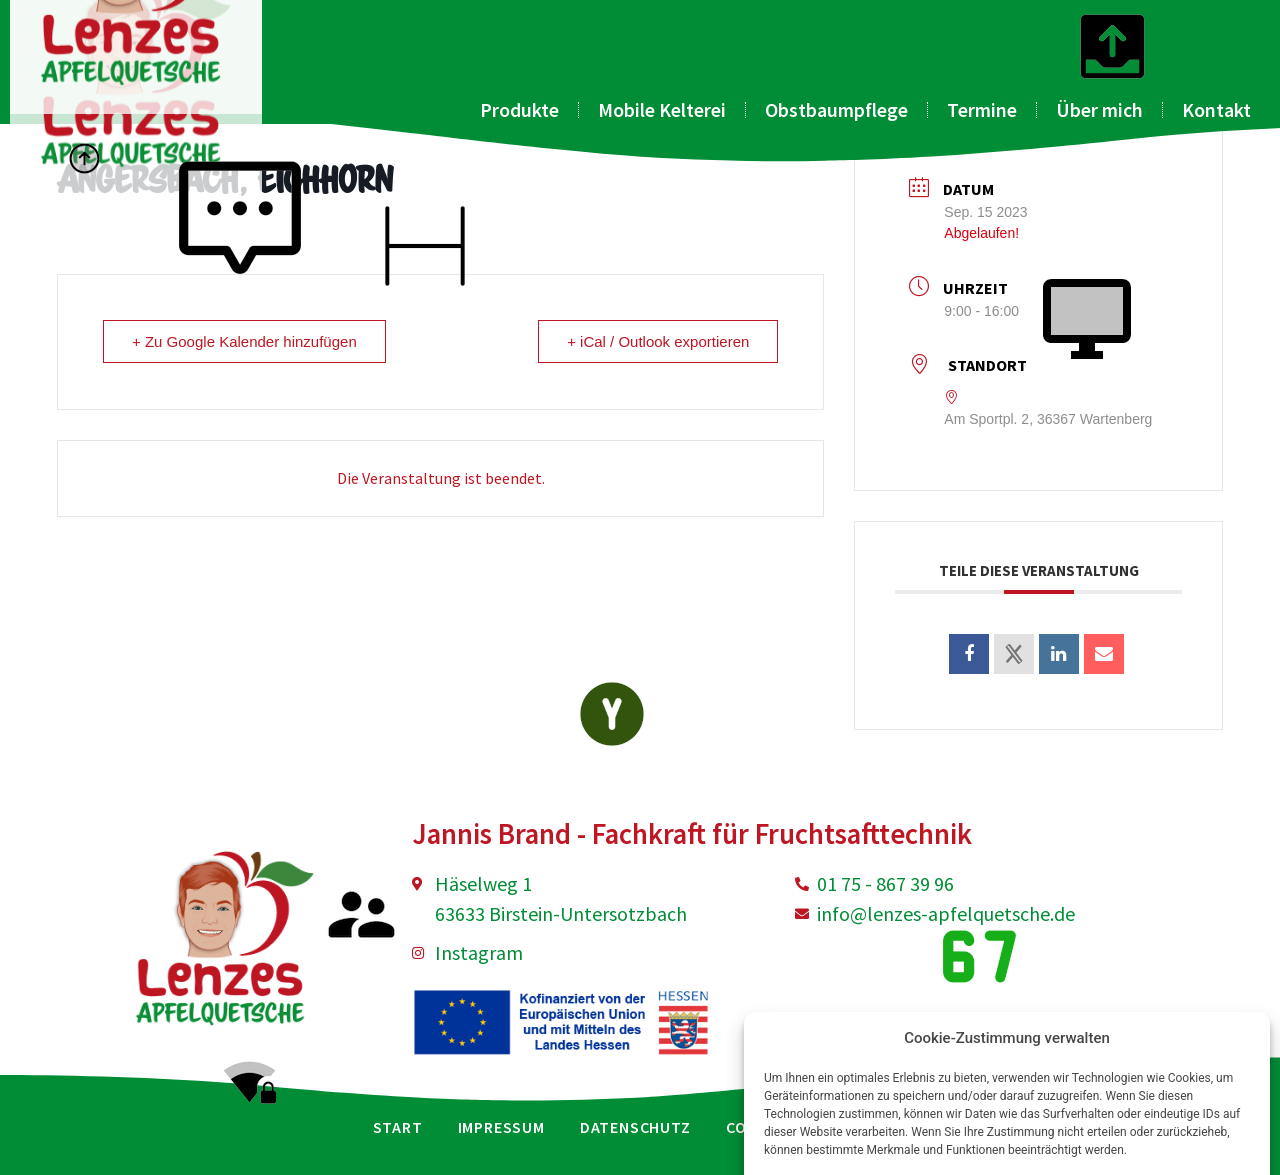  Describe the element at coordinates (1087, 319) in the screenshot. I see `switch to desktop view` at that location.